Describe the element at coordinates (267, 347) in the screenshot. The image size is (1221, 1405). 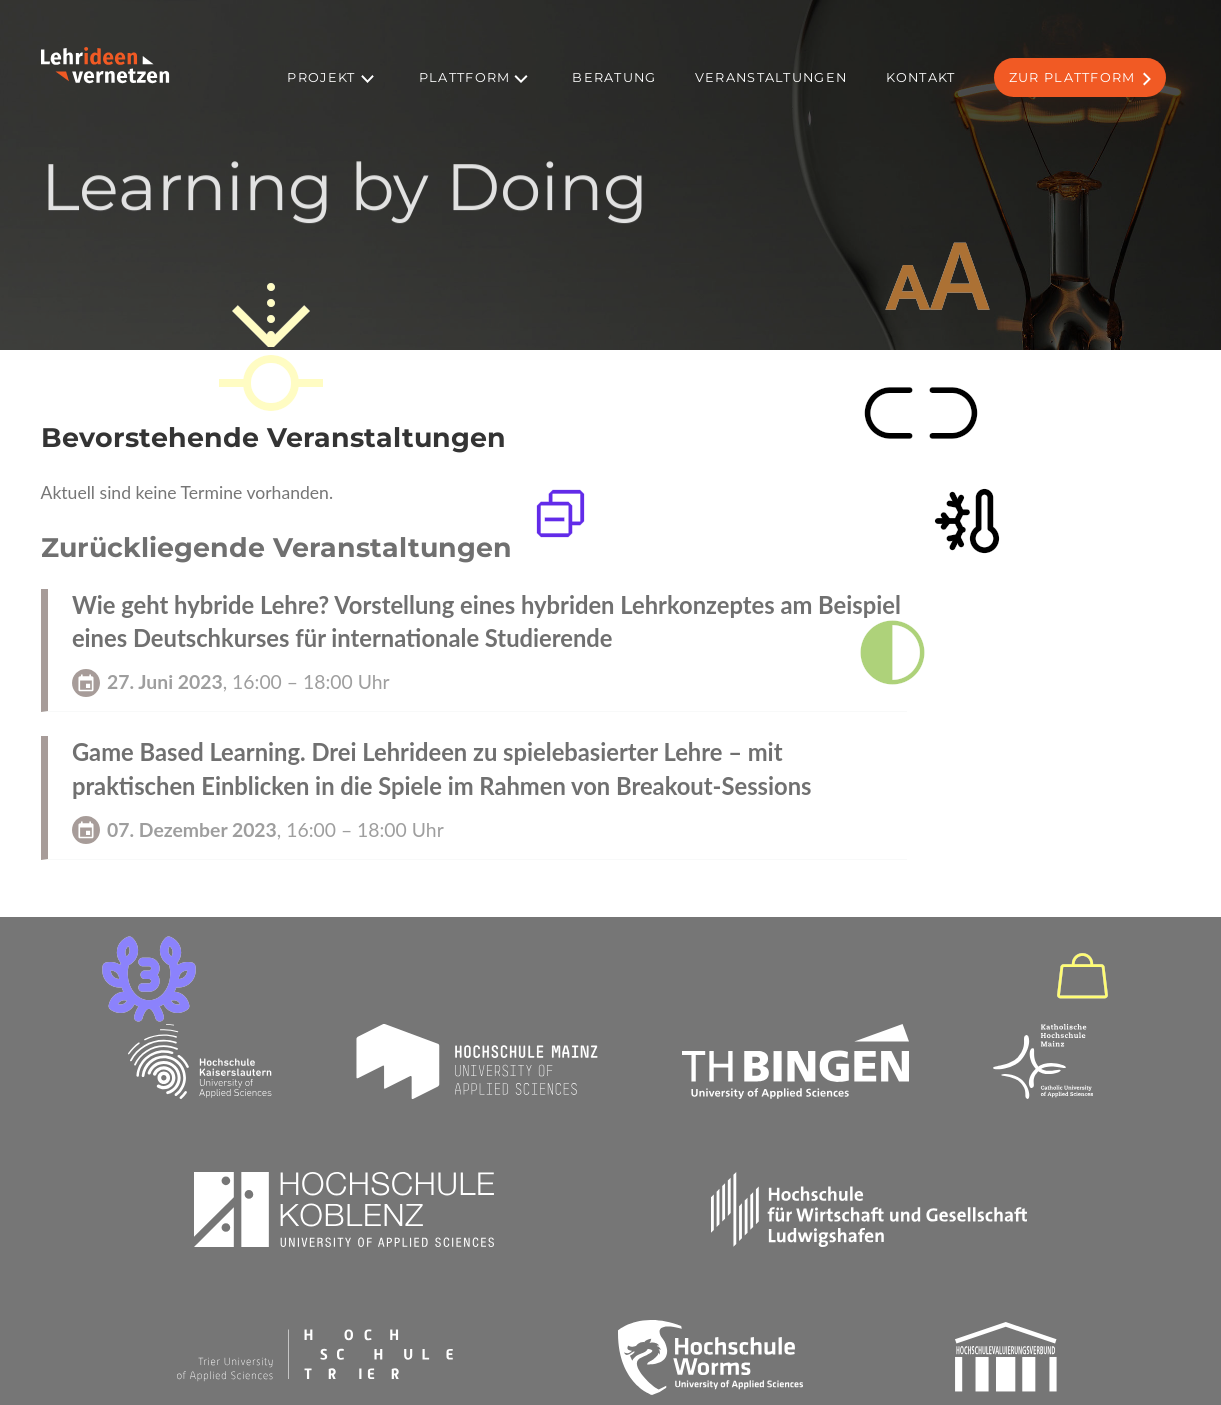
I see `fetch changes from remote repository` at that location.